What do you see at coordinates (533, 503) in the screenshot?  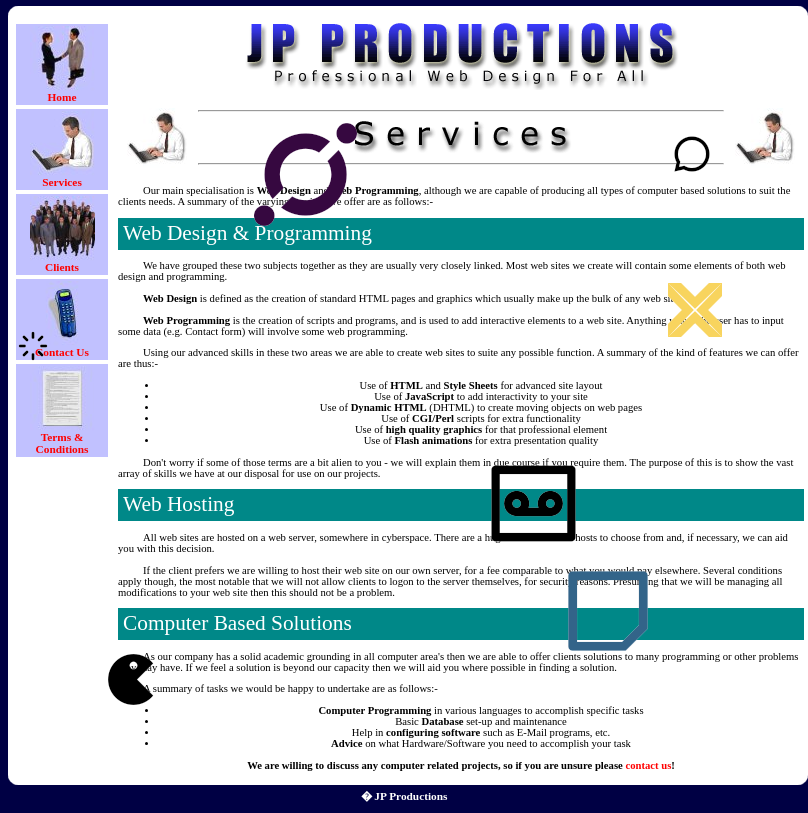 I see `play or access cassette tape audio` at bounding box center [533, 503].